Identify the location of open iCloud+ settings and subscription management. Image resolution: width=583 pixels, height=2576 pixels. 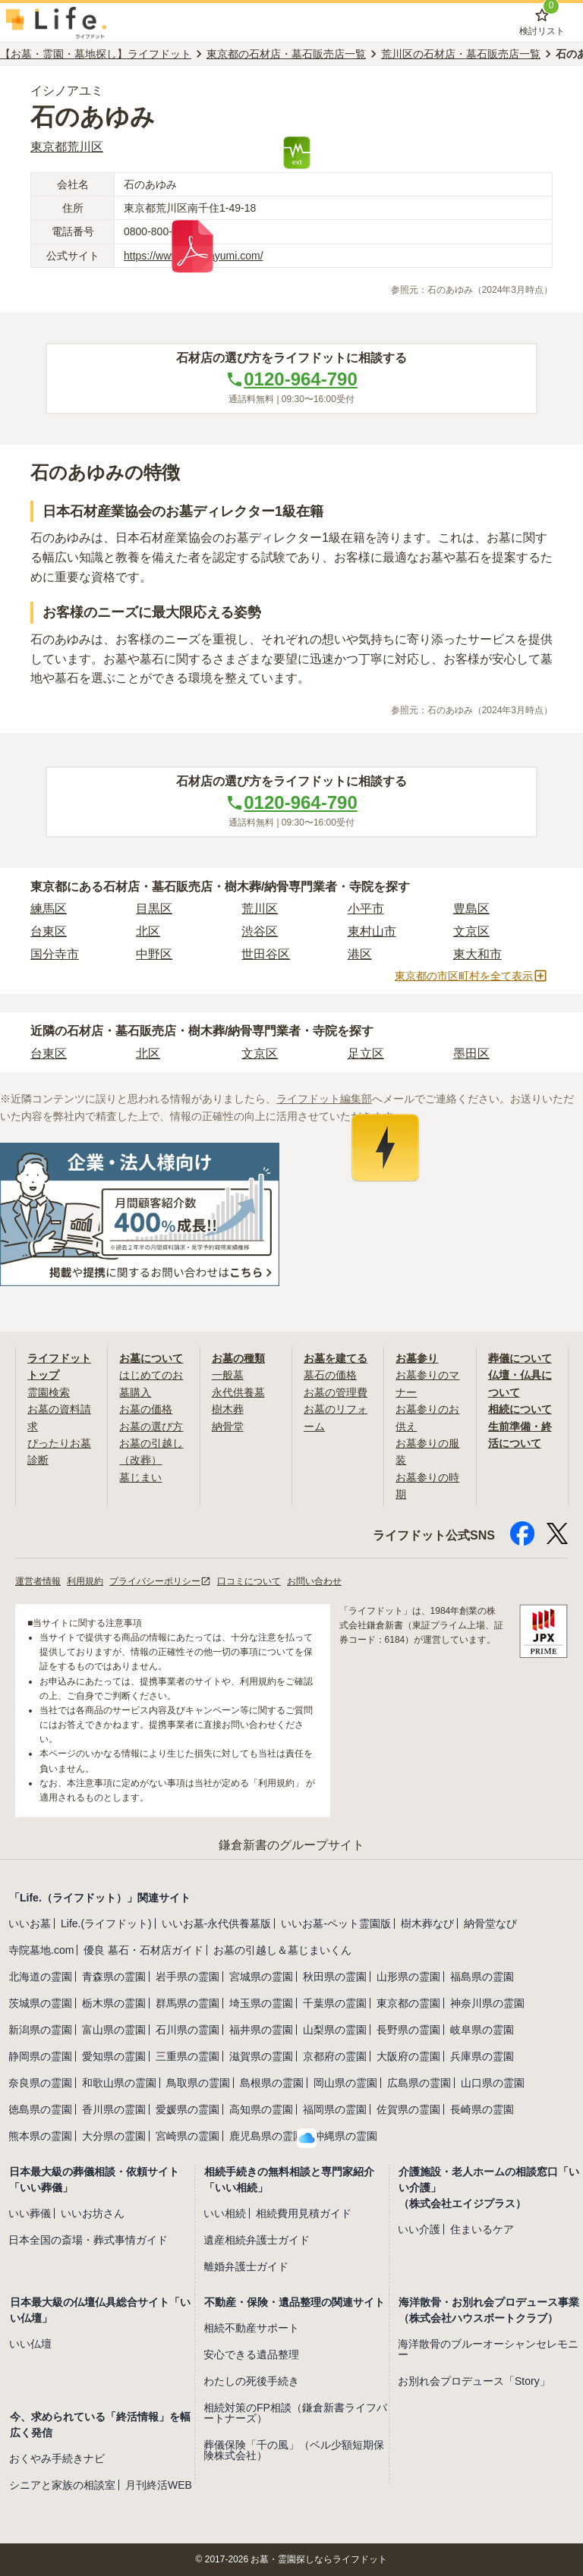
(307, 2138).